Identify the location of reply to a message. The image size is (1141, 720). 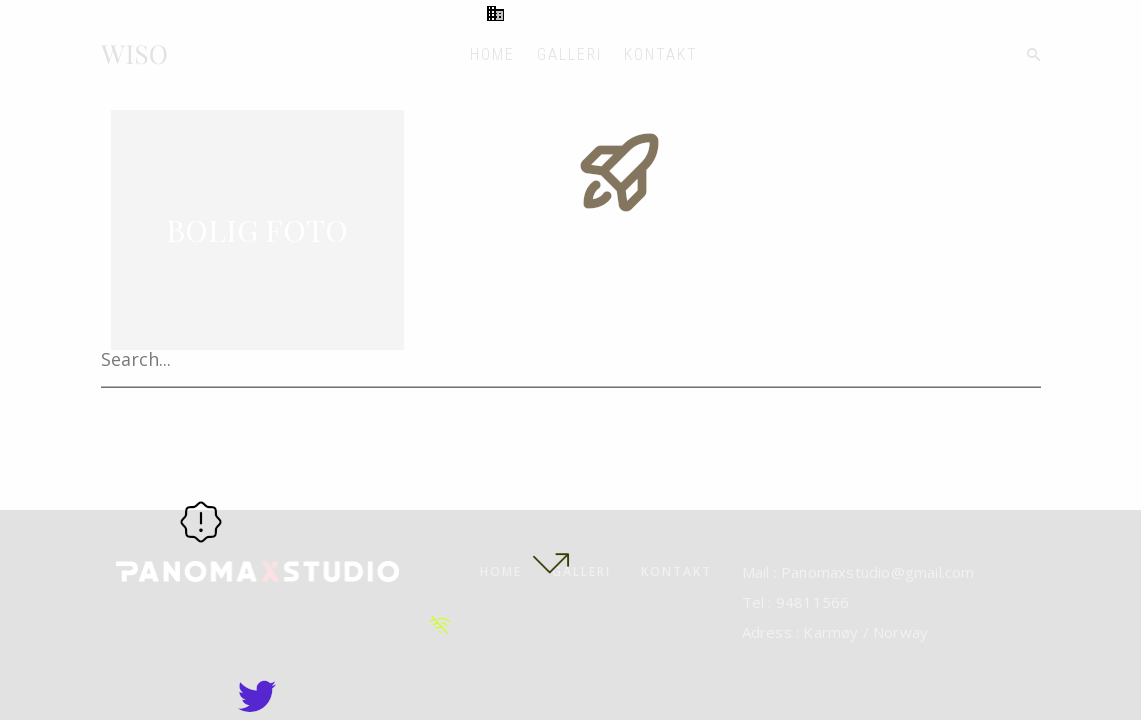
(551, 562).